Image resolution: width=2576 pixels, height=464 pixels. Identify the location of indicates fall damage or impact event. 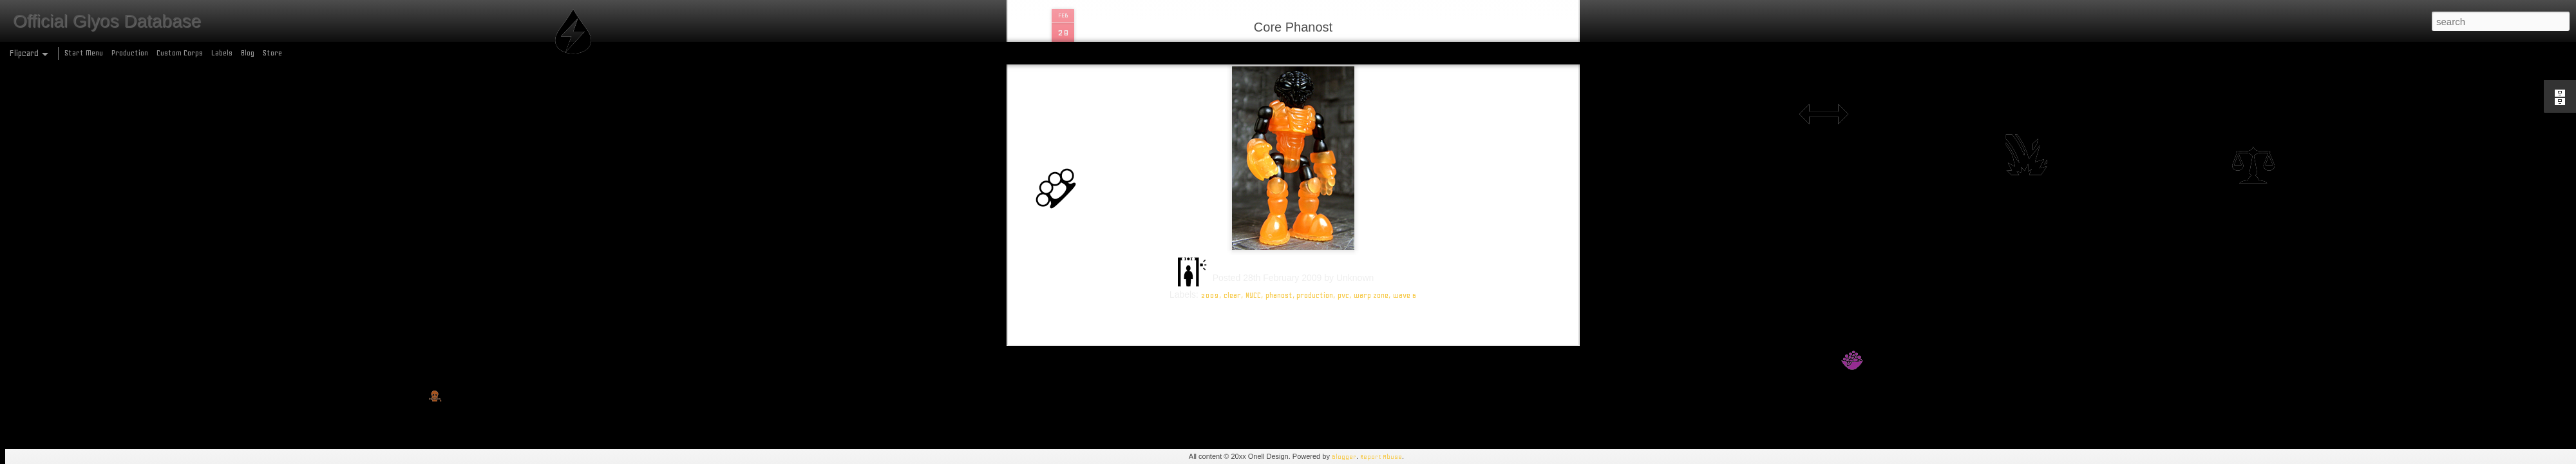
(2026, 155).